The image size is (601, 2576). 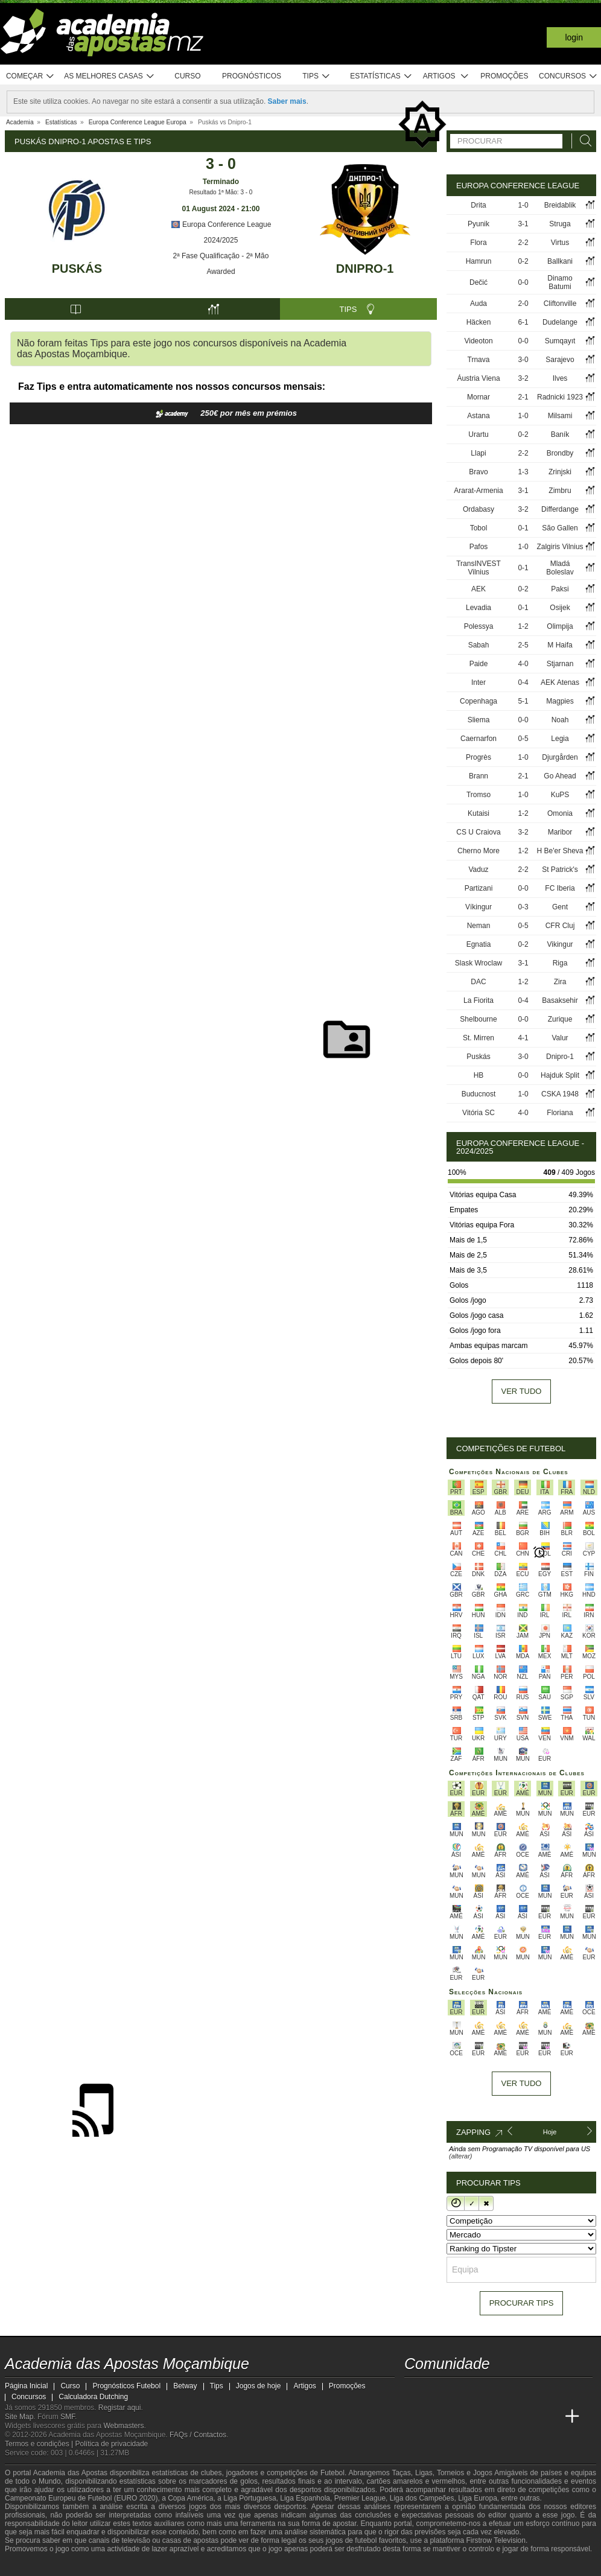 What do you see at coordinates (346, 1039) in the screenshot?
I see `access shared folder contents` at bounding box center [346, 1039].